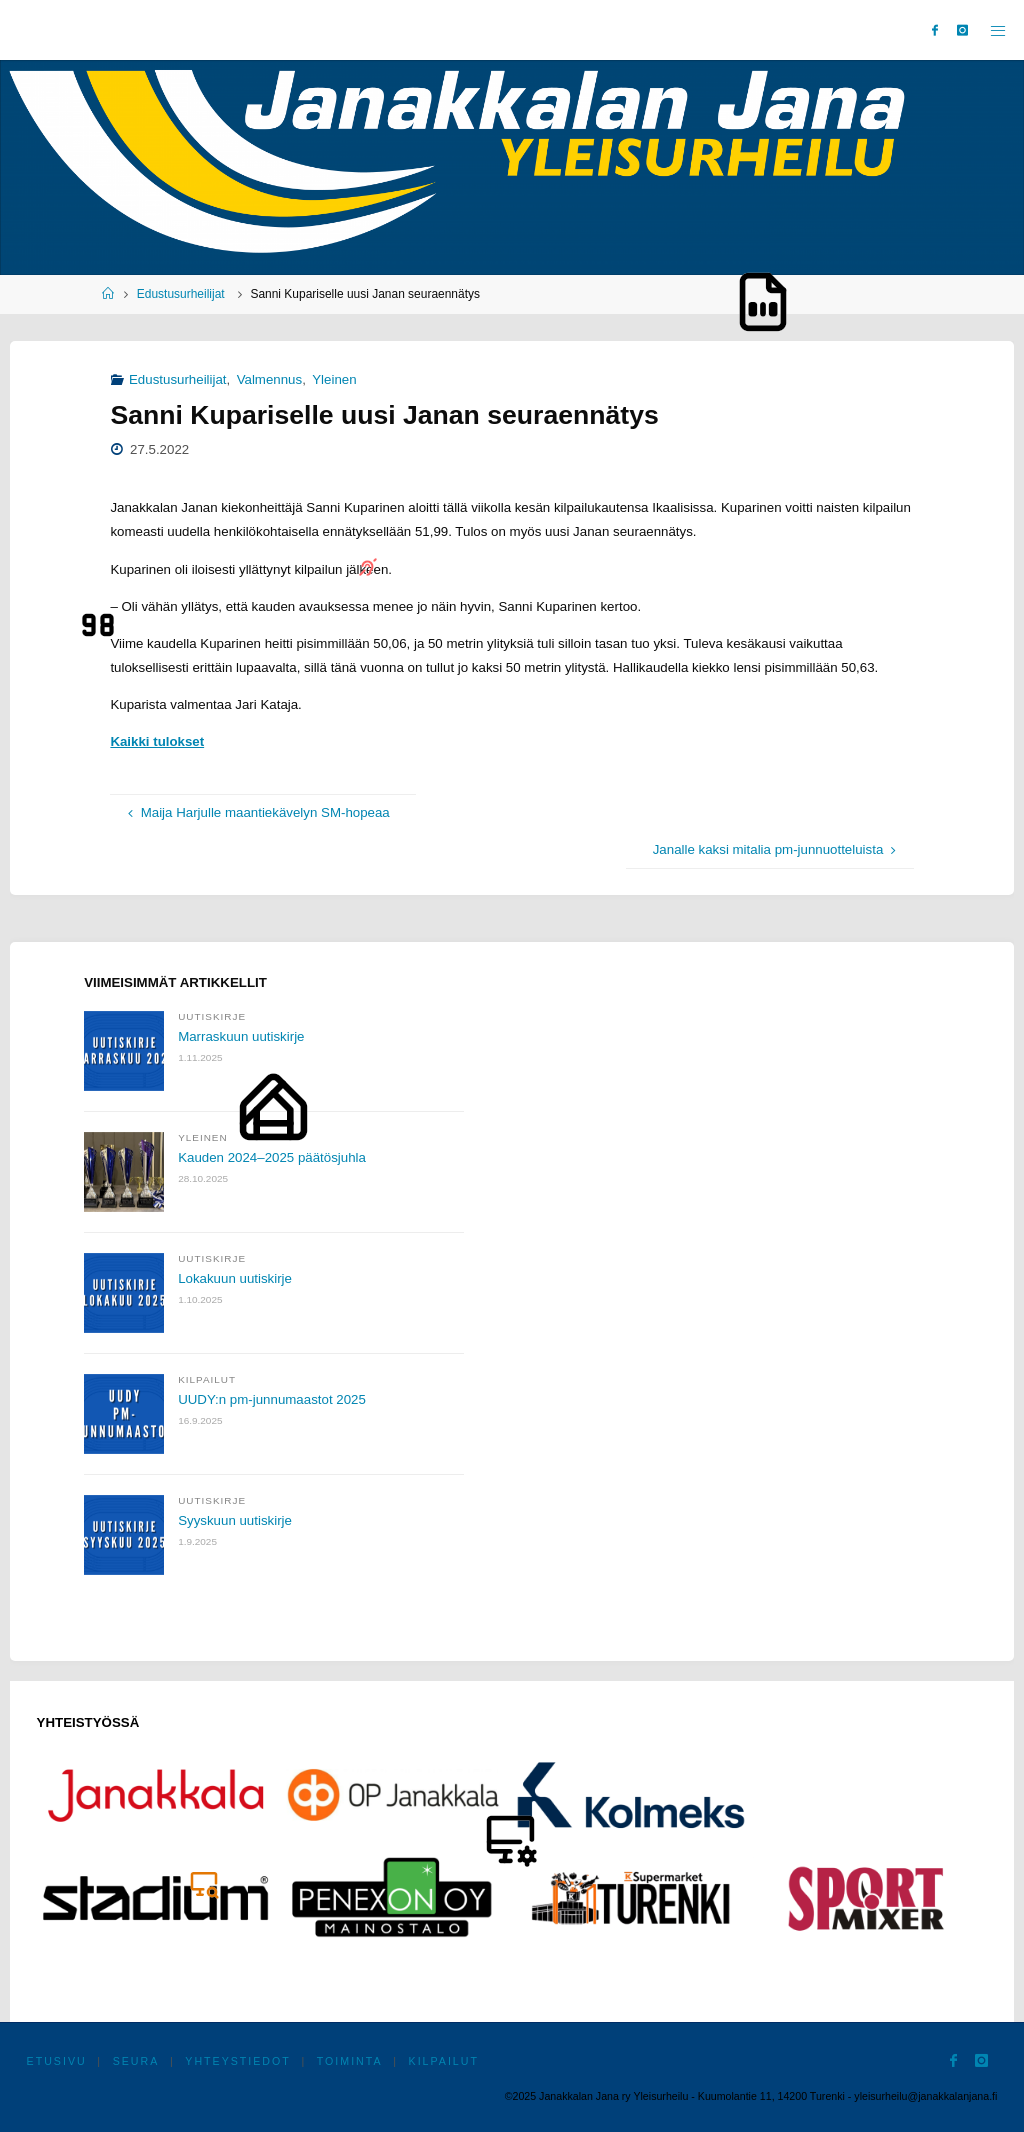 The height and width of the screenshot is (2132, 1024). I want to click on access desktop display settings, so click(510, 1839).